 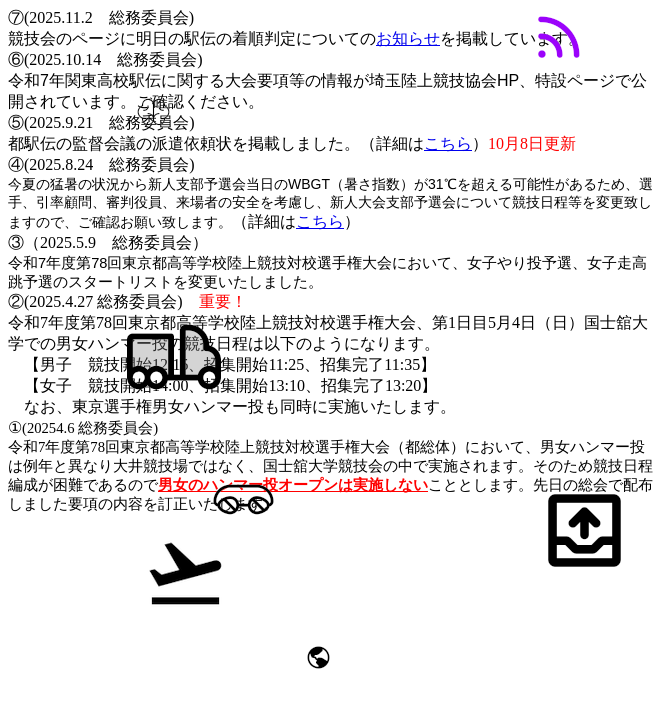 What do you see at coordinates (556, 40) in the screenshot?
I see `subscribe to RSS feed` at bounding box center [556, 40].